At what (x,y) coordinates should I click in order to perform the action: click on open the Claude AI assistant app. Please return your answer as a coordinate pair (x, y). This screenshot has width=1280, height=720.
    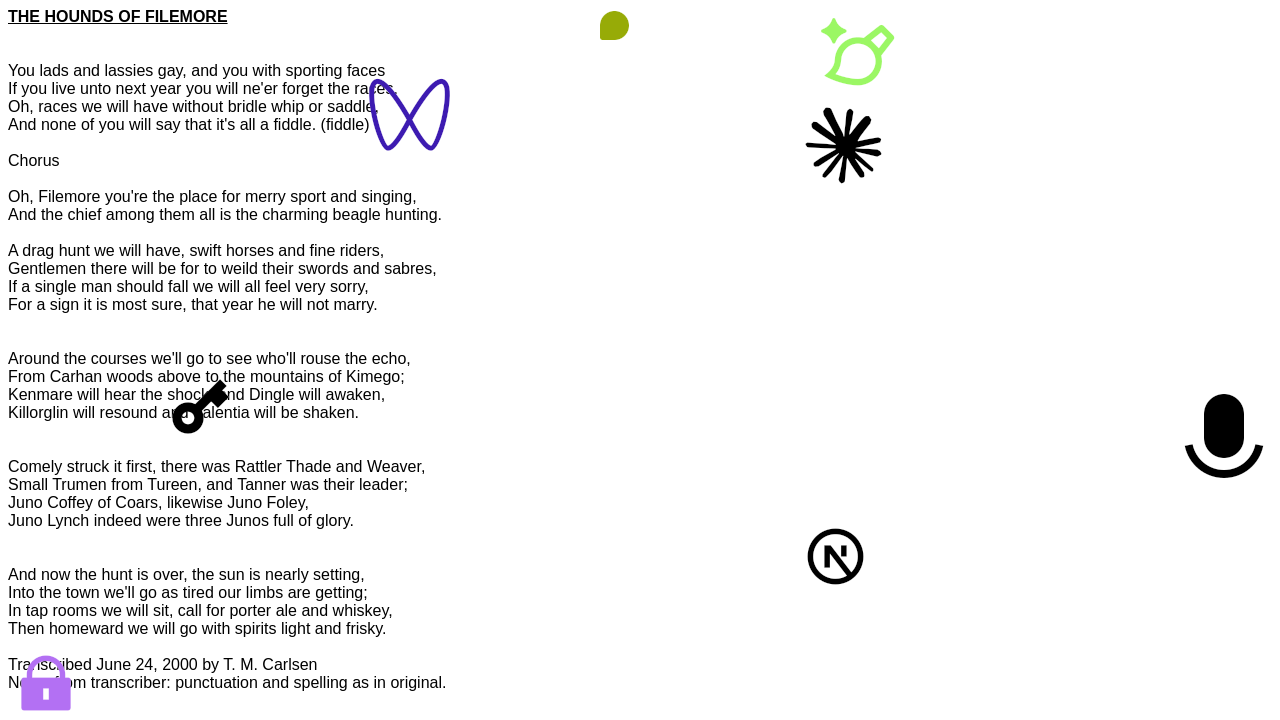
    Looking at the image, I should click on (843, 145).